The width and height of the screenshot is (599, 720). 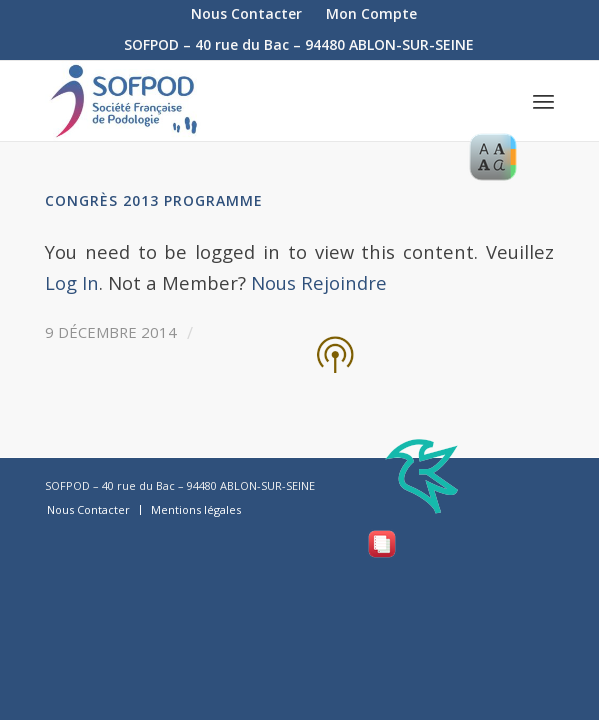 What do you see at coordinates (336, 353) in the screenshot?
I see `open the podcasts app` at bounding box center [336, 353].